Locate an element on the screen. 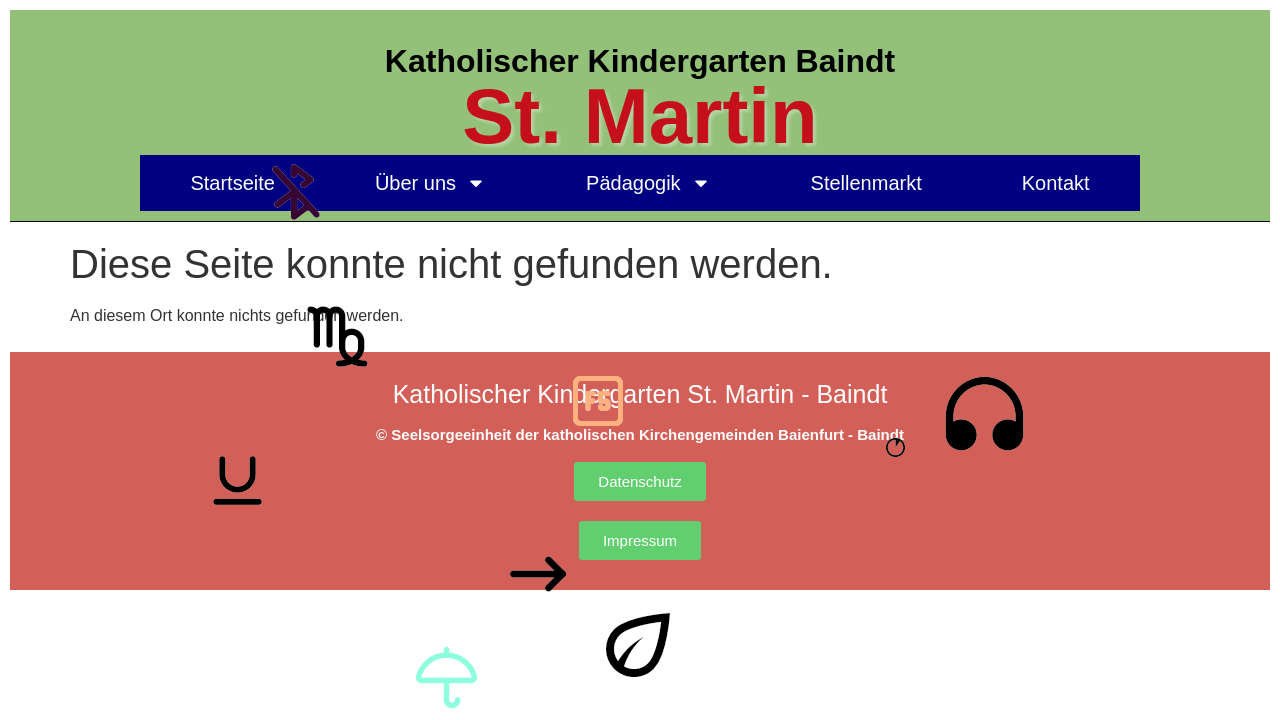 The width and height of the screenshot is (1280, 720). apply underline formatting to selected text is located at coordinates (237, 480).